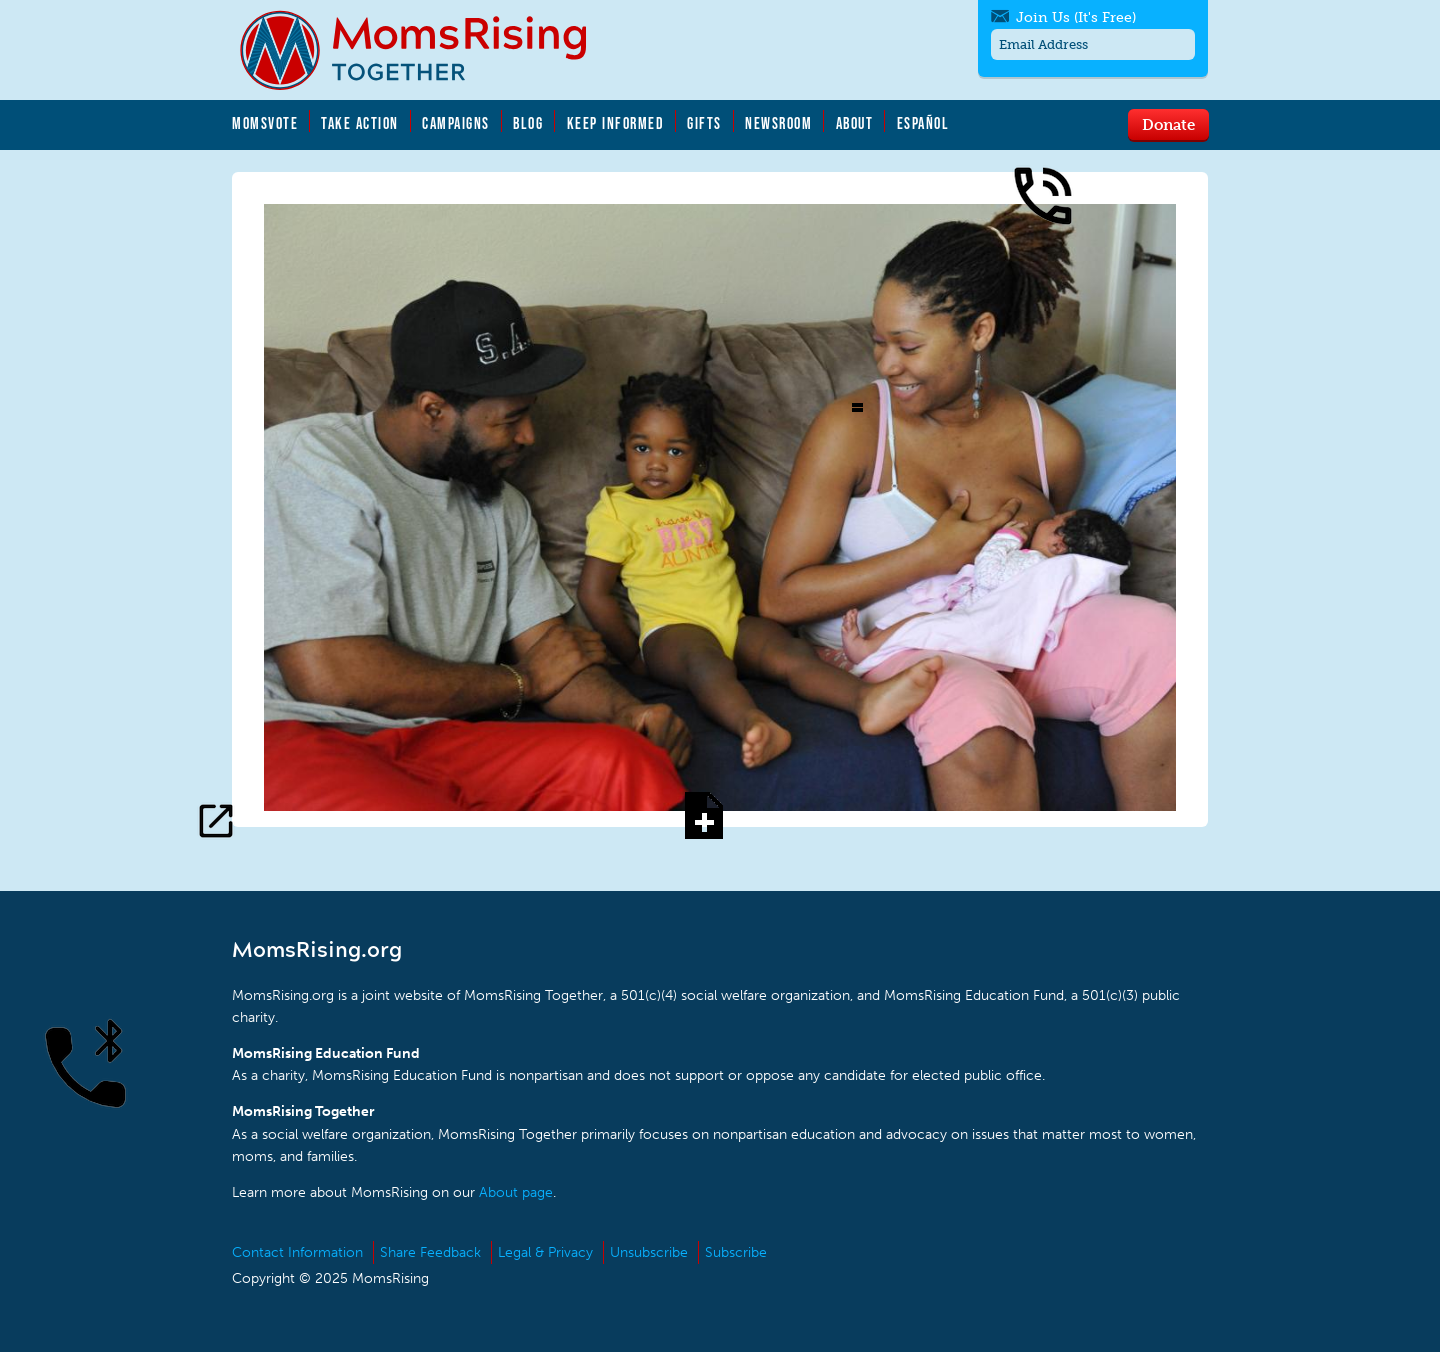 The height and width of the screenshot is (1352, 1440). Describe the element at coordinates (857, 408) in the screenshot. I see `switch to stream or list view` at that location.